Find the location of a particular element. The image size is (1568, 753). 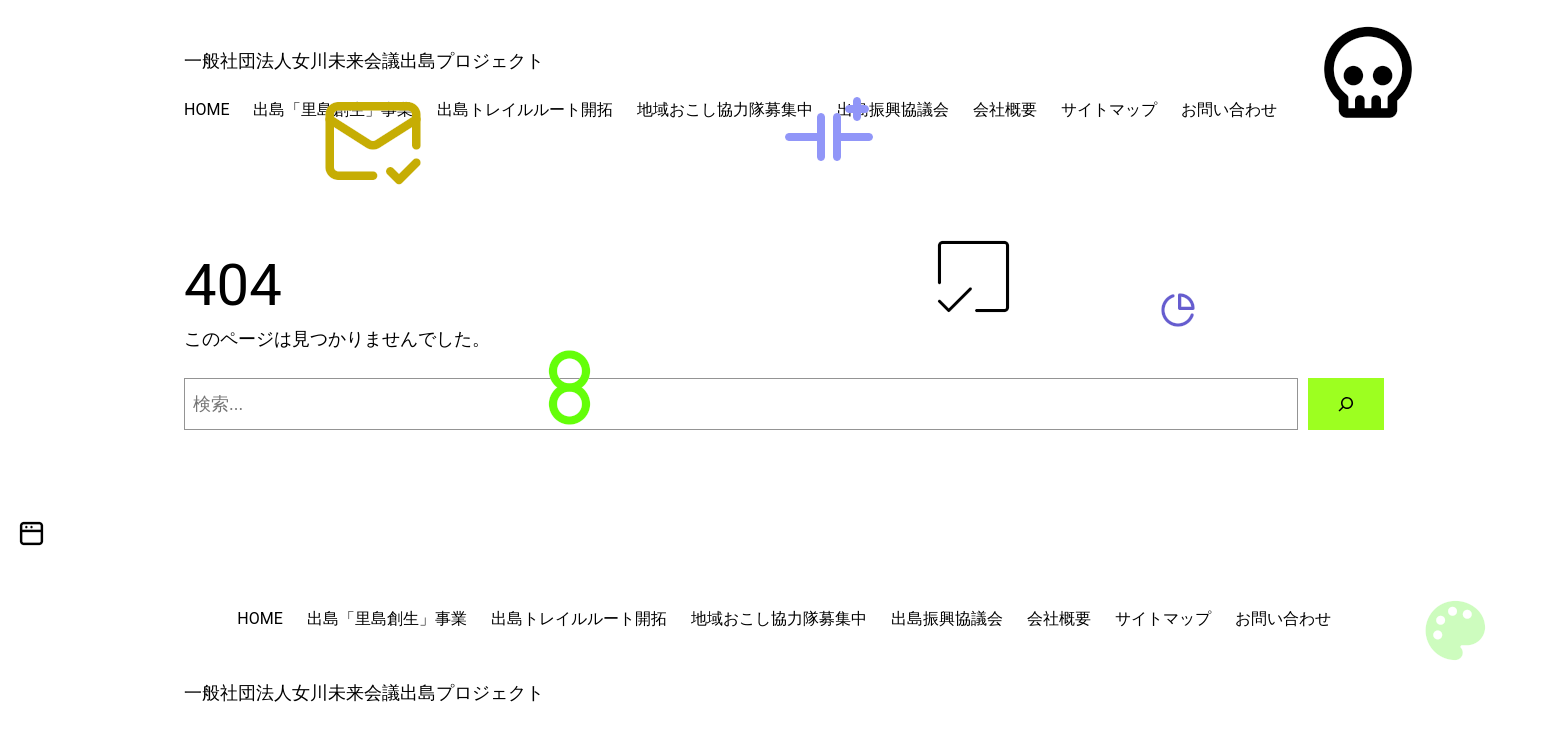

view analytics or statistics breakdown is located at coordinates (1178, 310).